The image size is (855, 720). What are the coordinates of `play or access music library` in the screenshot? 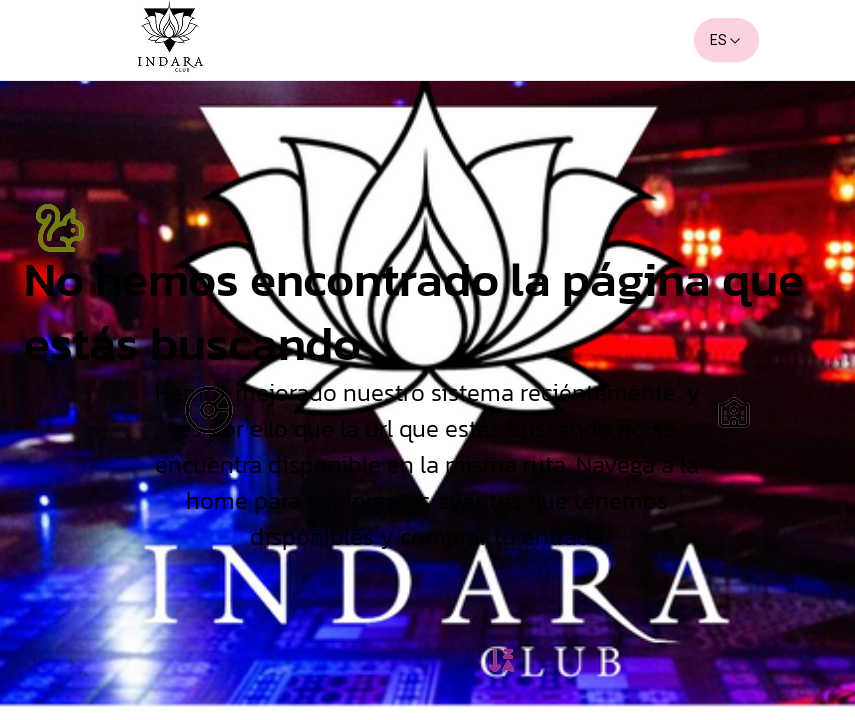 It's located at (209, 410).